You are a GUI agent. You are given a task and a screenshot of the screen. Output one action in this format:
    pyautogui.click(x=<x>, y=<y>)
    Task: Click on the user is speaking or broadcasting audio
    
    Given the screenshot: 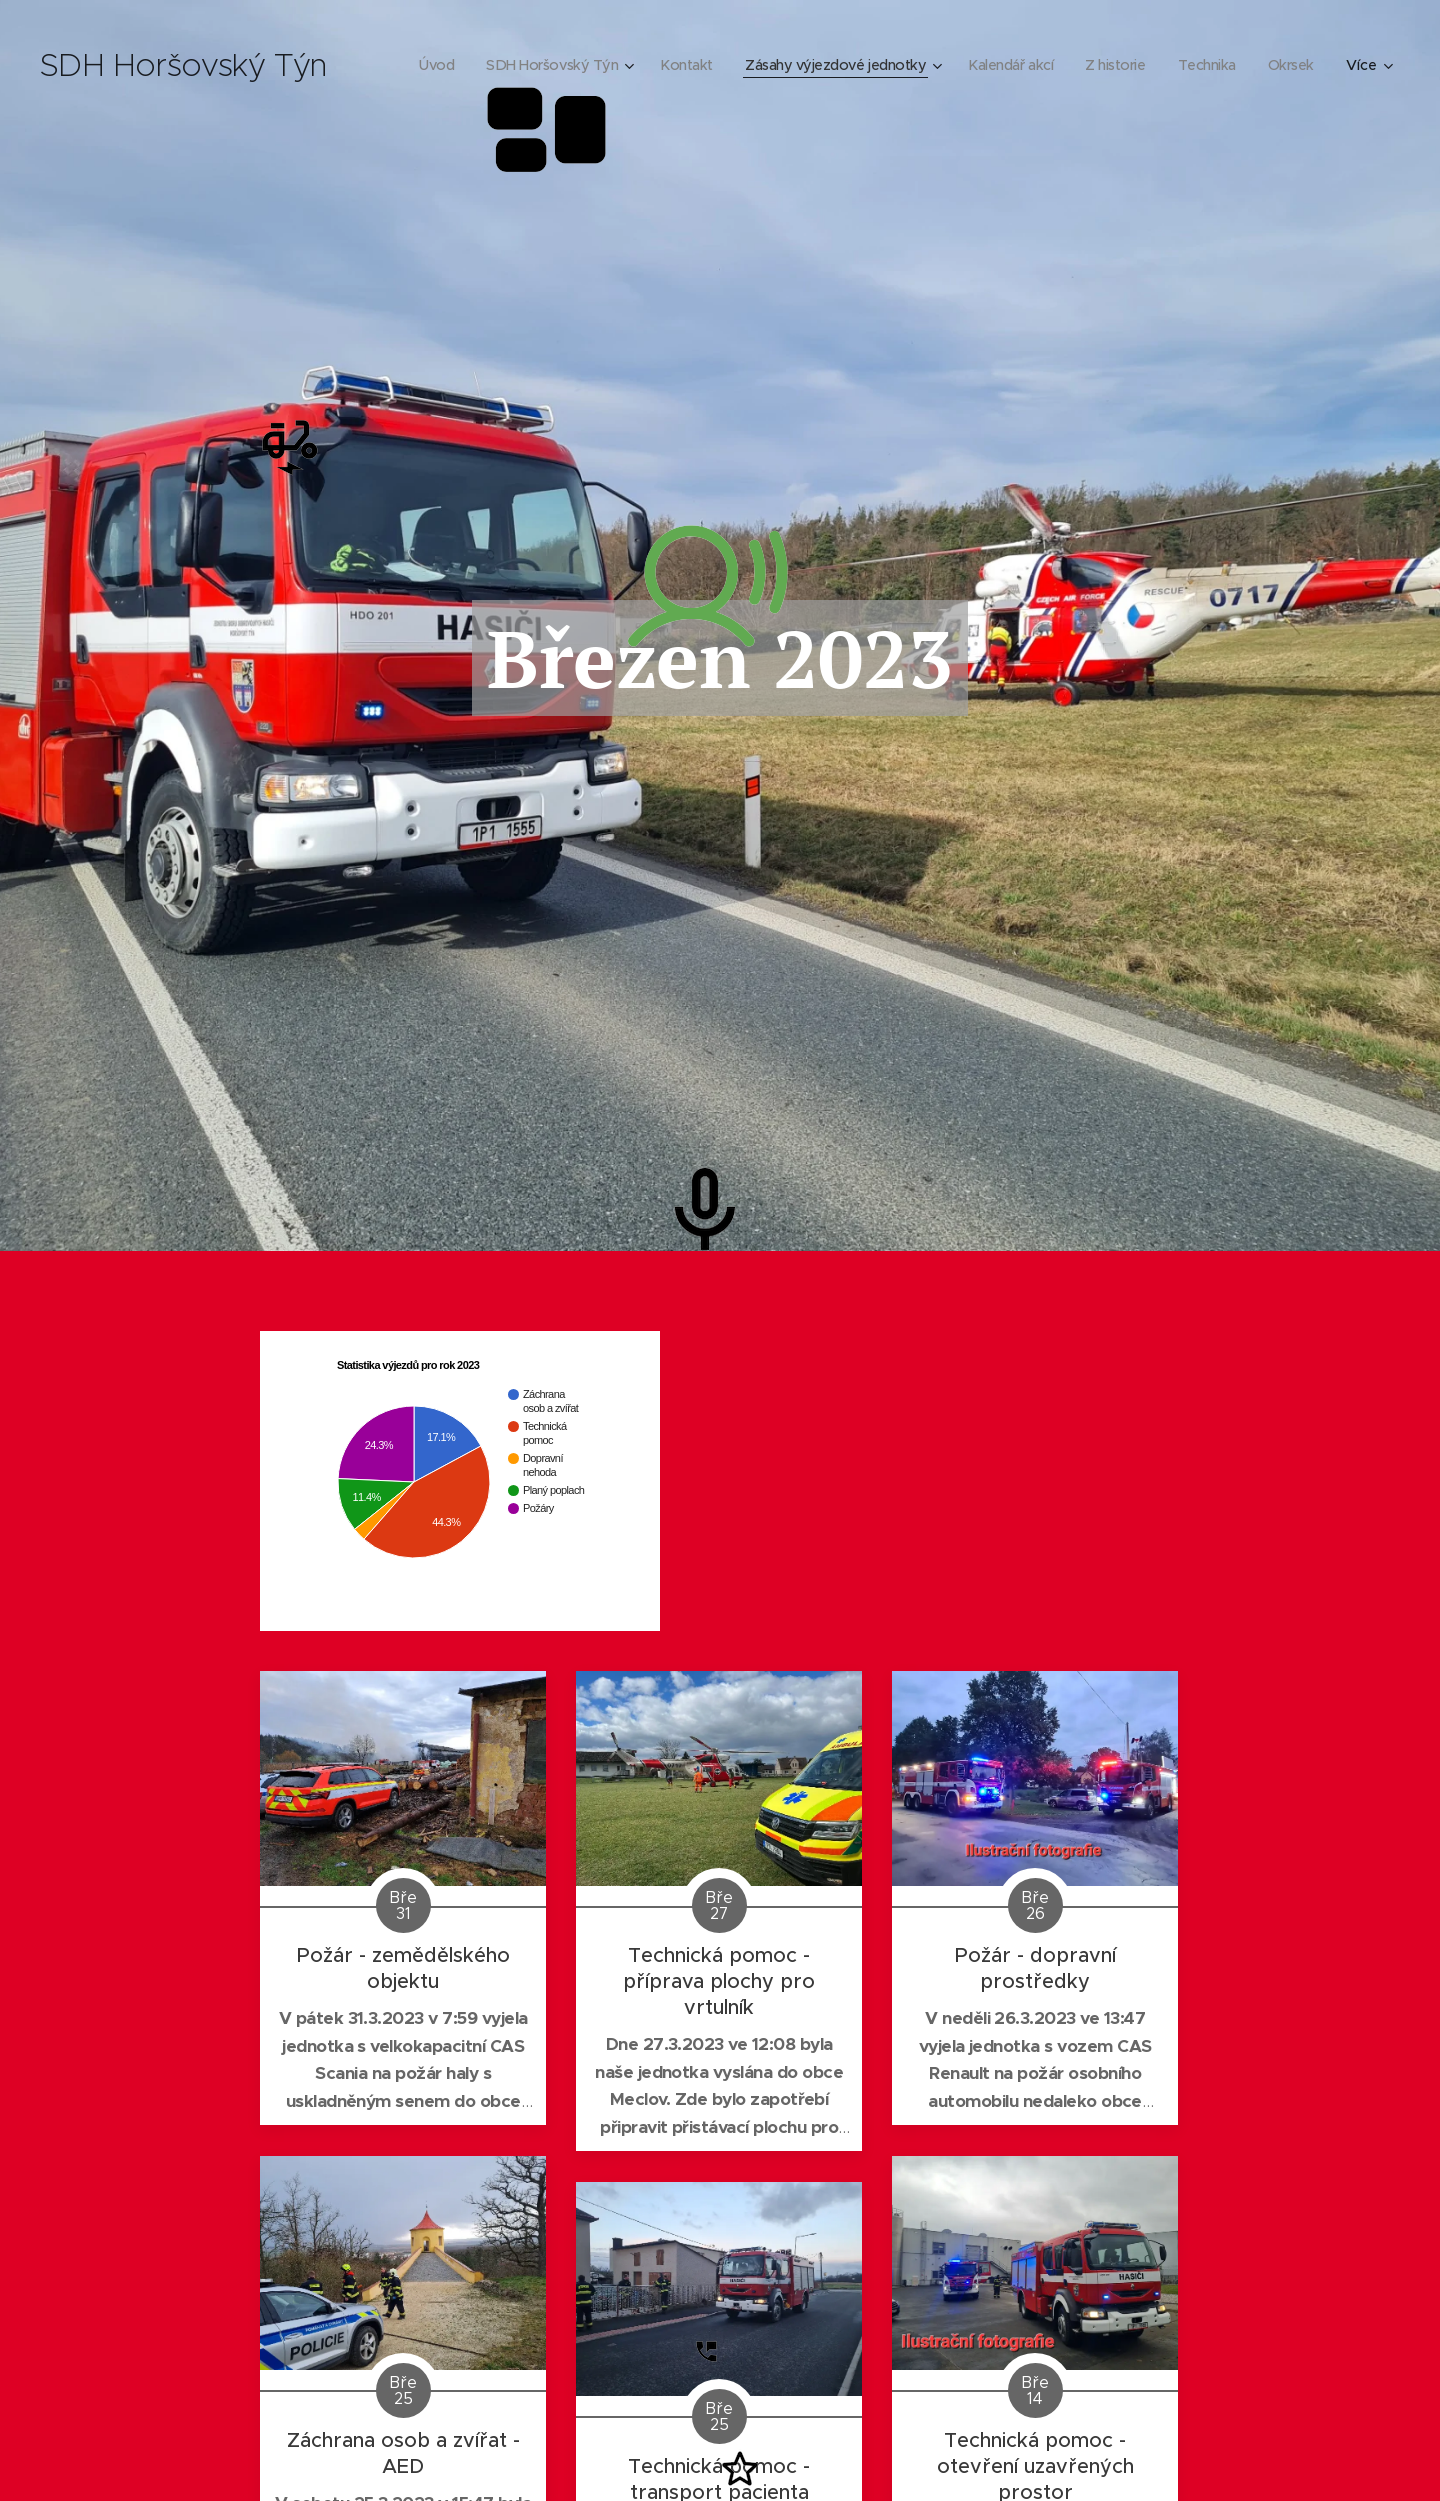 What is the action you would take?
    pyautogui.click(x=705, y=586)
    